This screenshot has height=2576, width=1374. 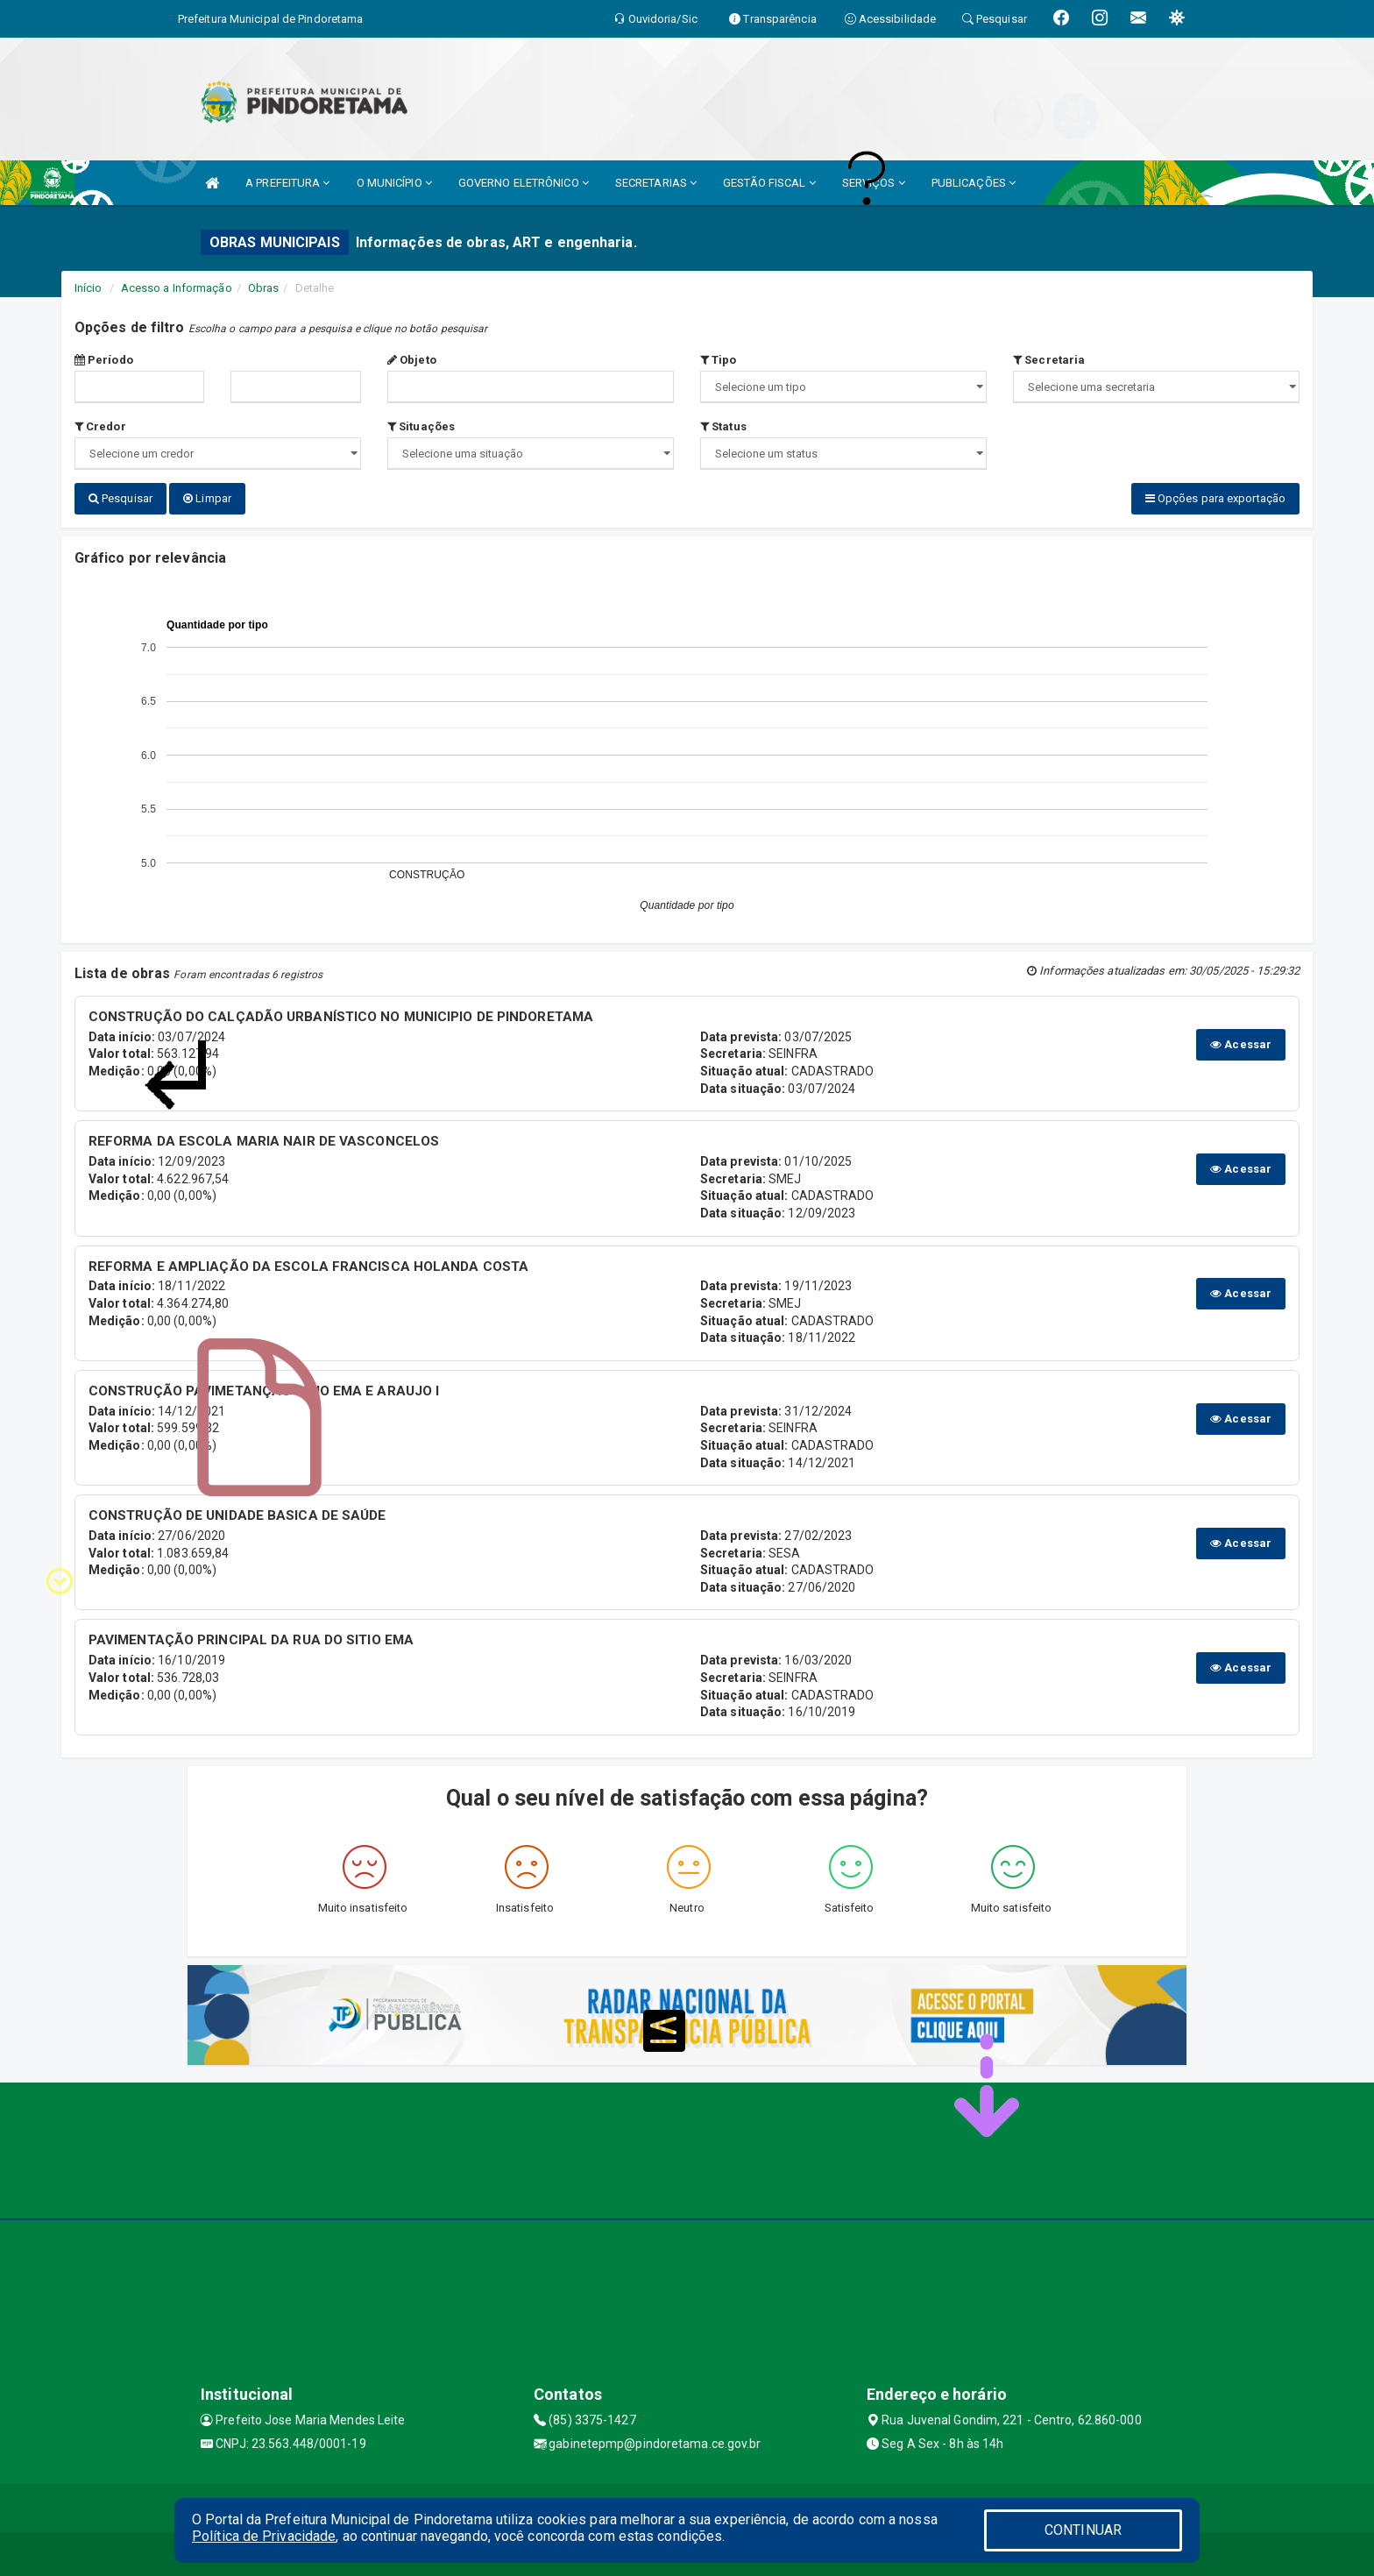 What do you see at coordinates (174, 1073) in the screenshot?
I see `navigate to parent folder or directory` at bounding box center [174, 1073].